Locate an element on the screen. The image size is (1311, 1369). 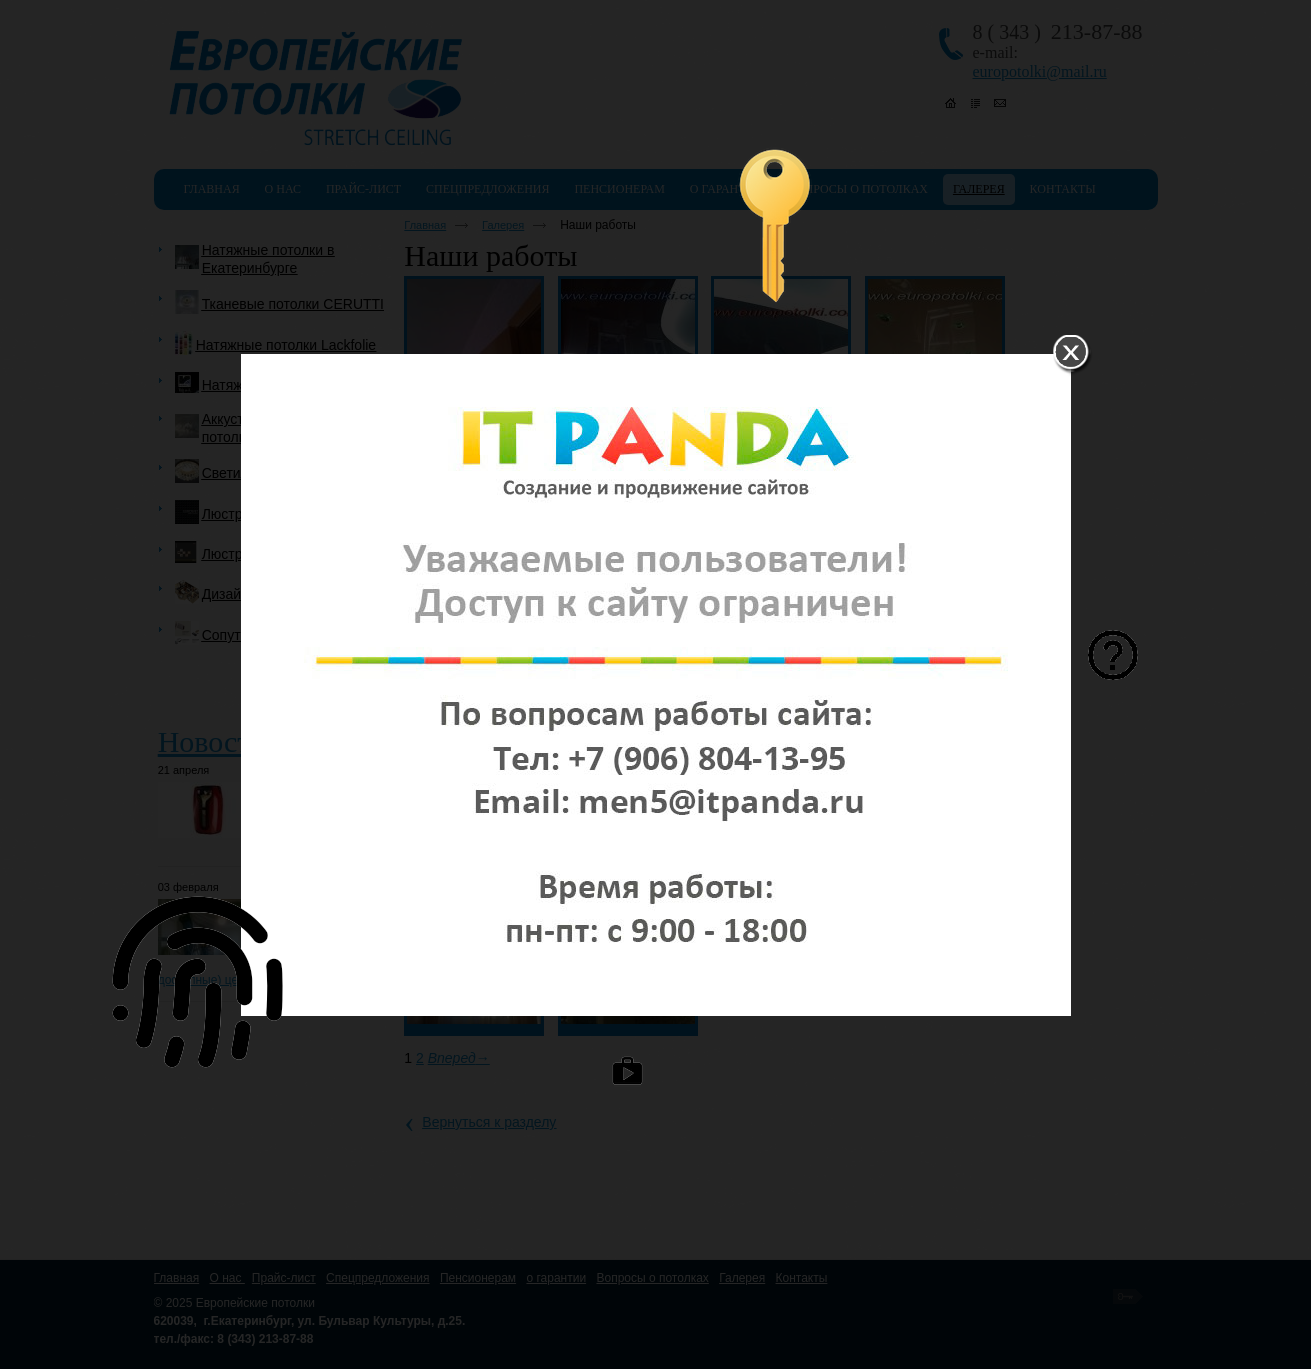
open the app store or marketplace is located at coordinates (627, 1071).